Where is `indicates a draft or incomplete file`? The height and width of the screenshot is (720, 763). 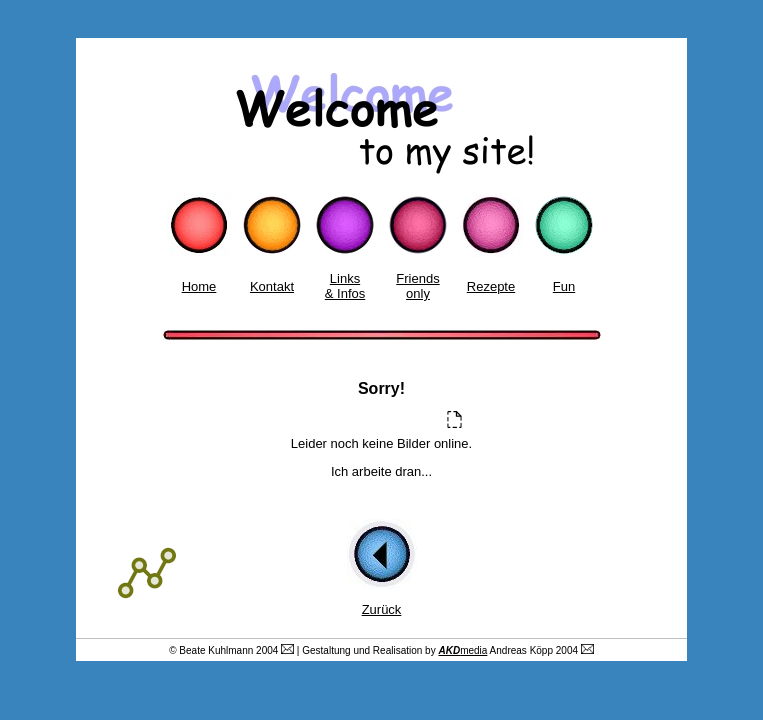 indicates a draft or incomplete file is located at coordinates (454, 419).